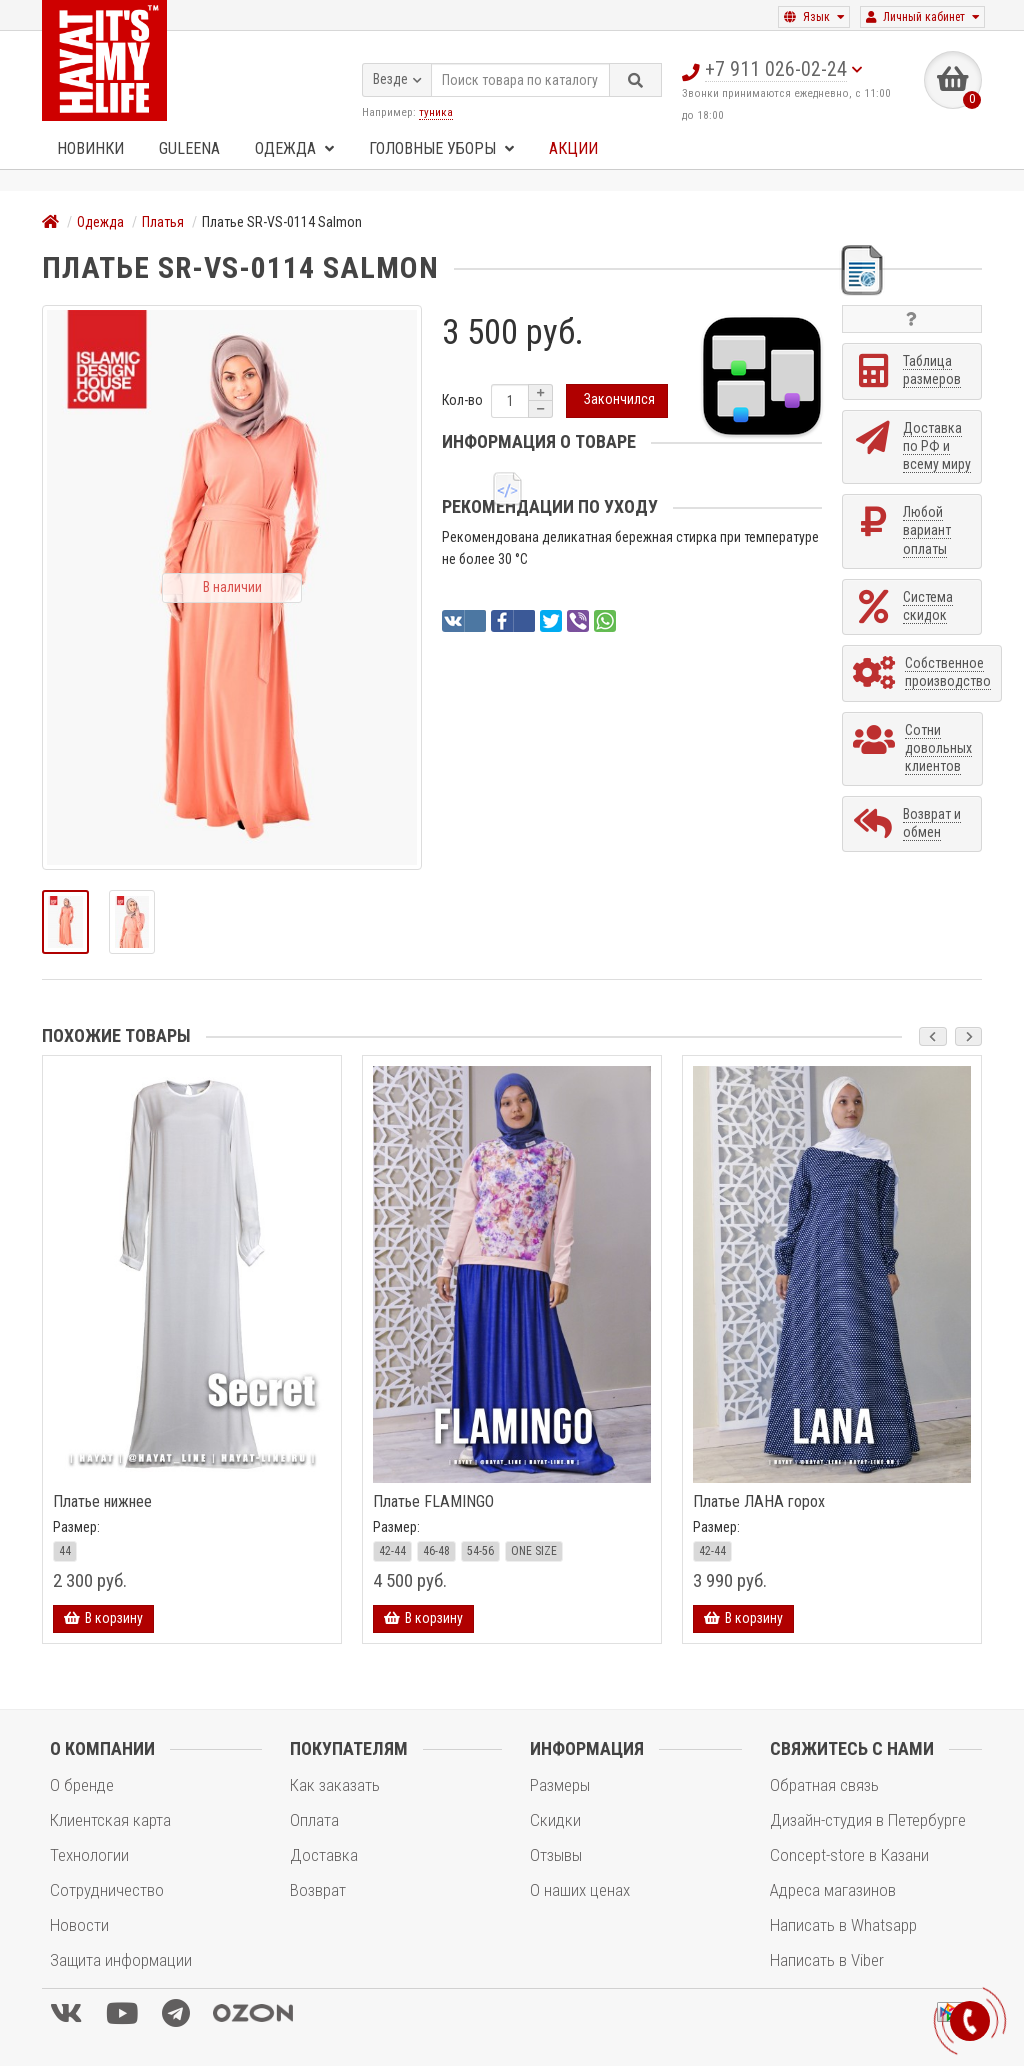 Image resolution: width=1024 pixels, height=2066 pixels. What do you see at coordinates (762, 376) in the screenshot?
I see `open mission control to view all open windows` at bounding box center [762, 376].